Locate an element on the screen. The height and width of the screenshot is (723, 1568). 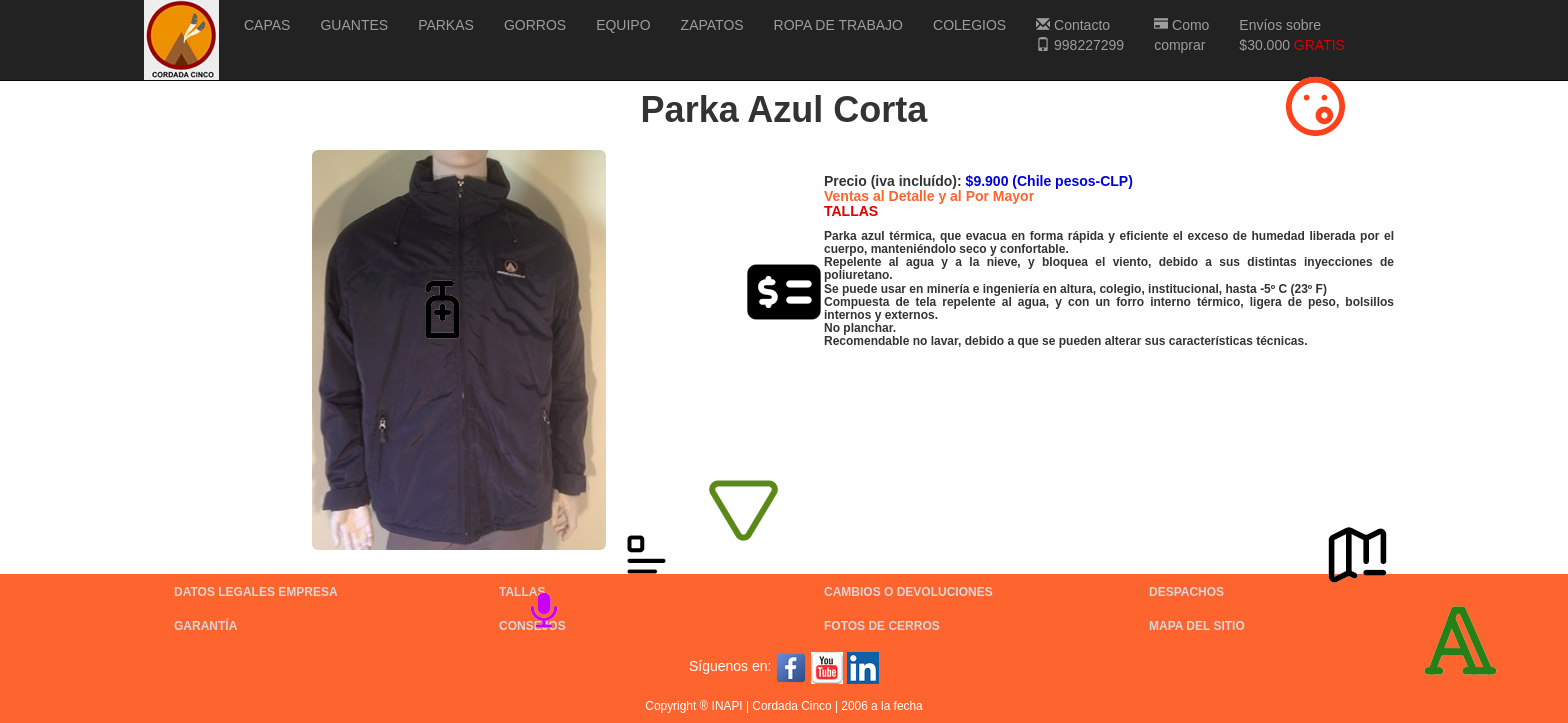
view payment or check details is located at coordinates (784, 292).